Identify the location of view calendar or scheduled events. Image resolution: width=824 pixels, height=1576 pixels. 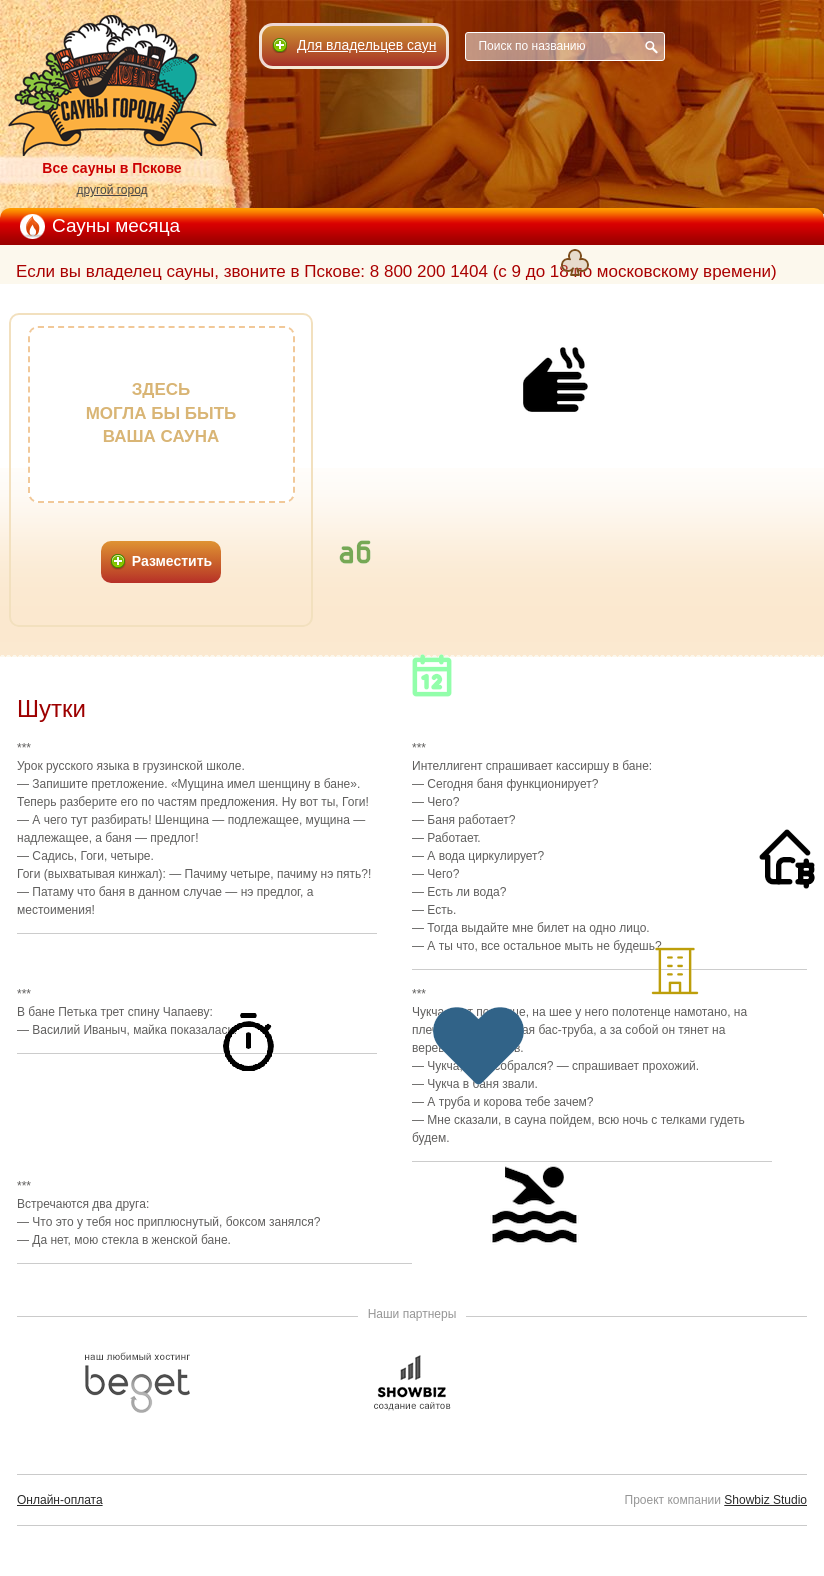
(432, 677).